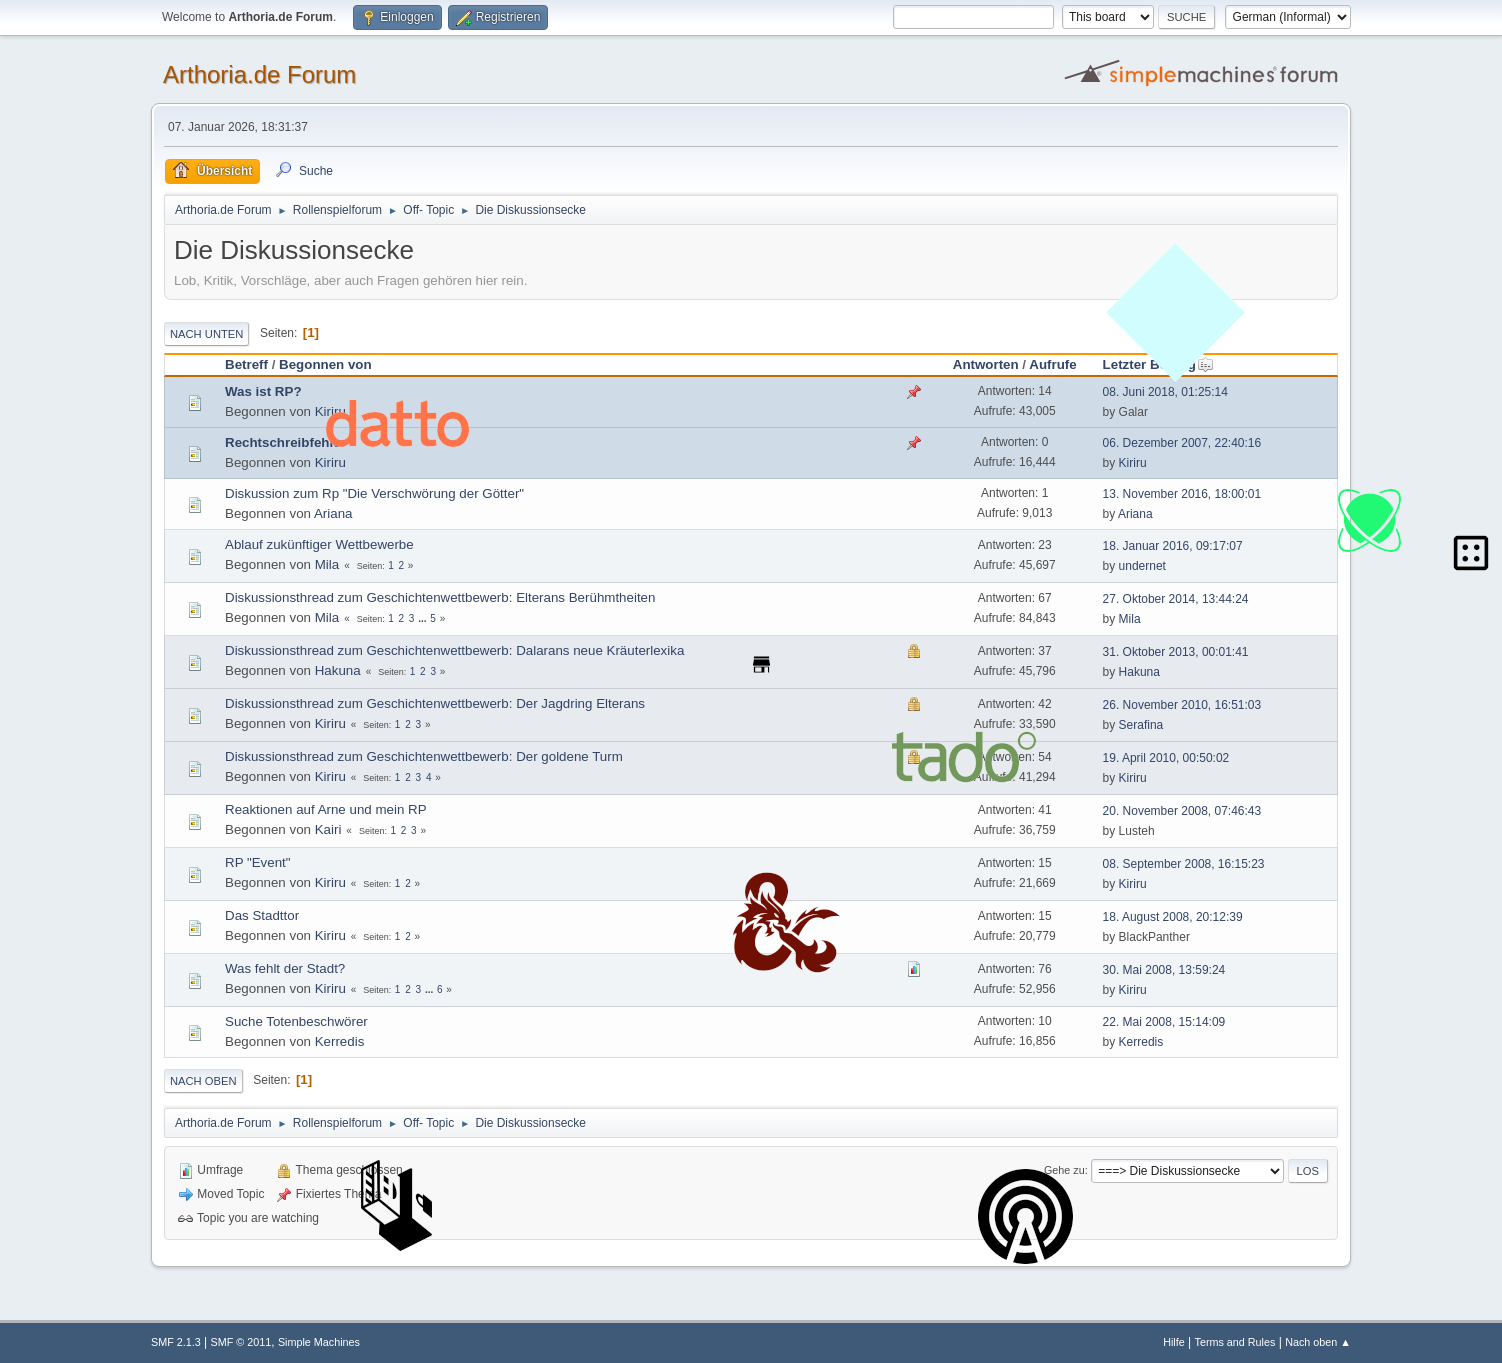 This screenshot has height=1363, width=1502. What do you see at coordinates (1369, 520) in the screenshot?
I see `ReactOS project logo` at bounding box center [1369, 520].